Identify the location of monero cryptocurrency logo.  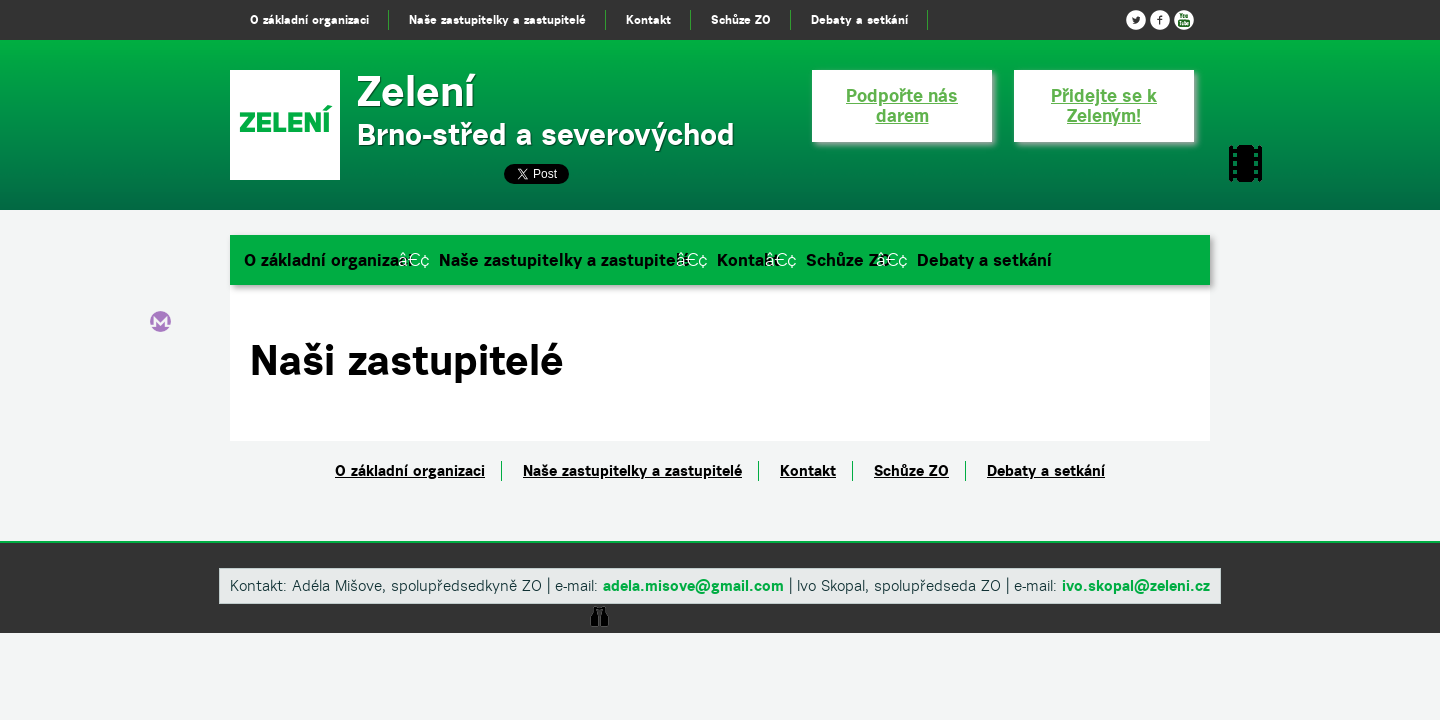
(160, 321).